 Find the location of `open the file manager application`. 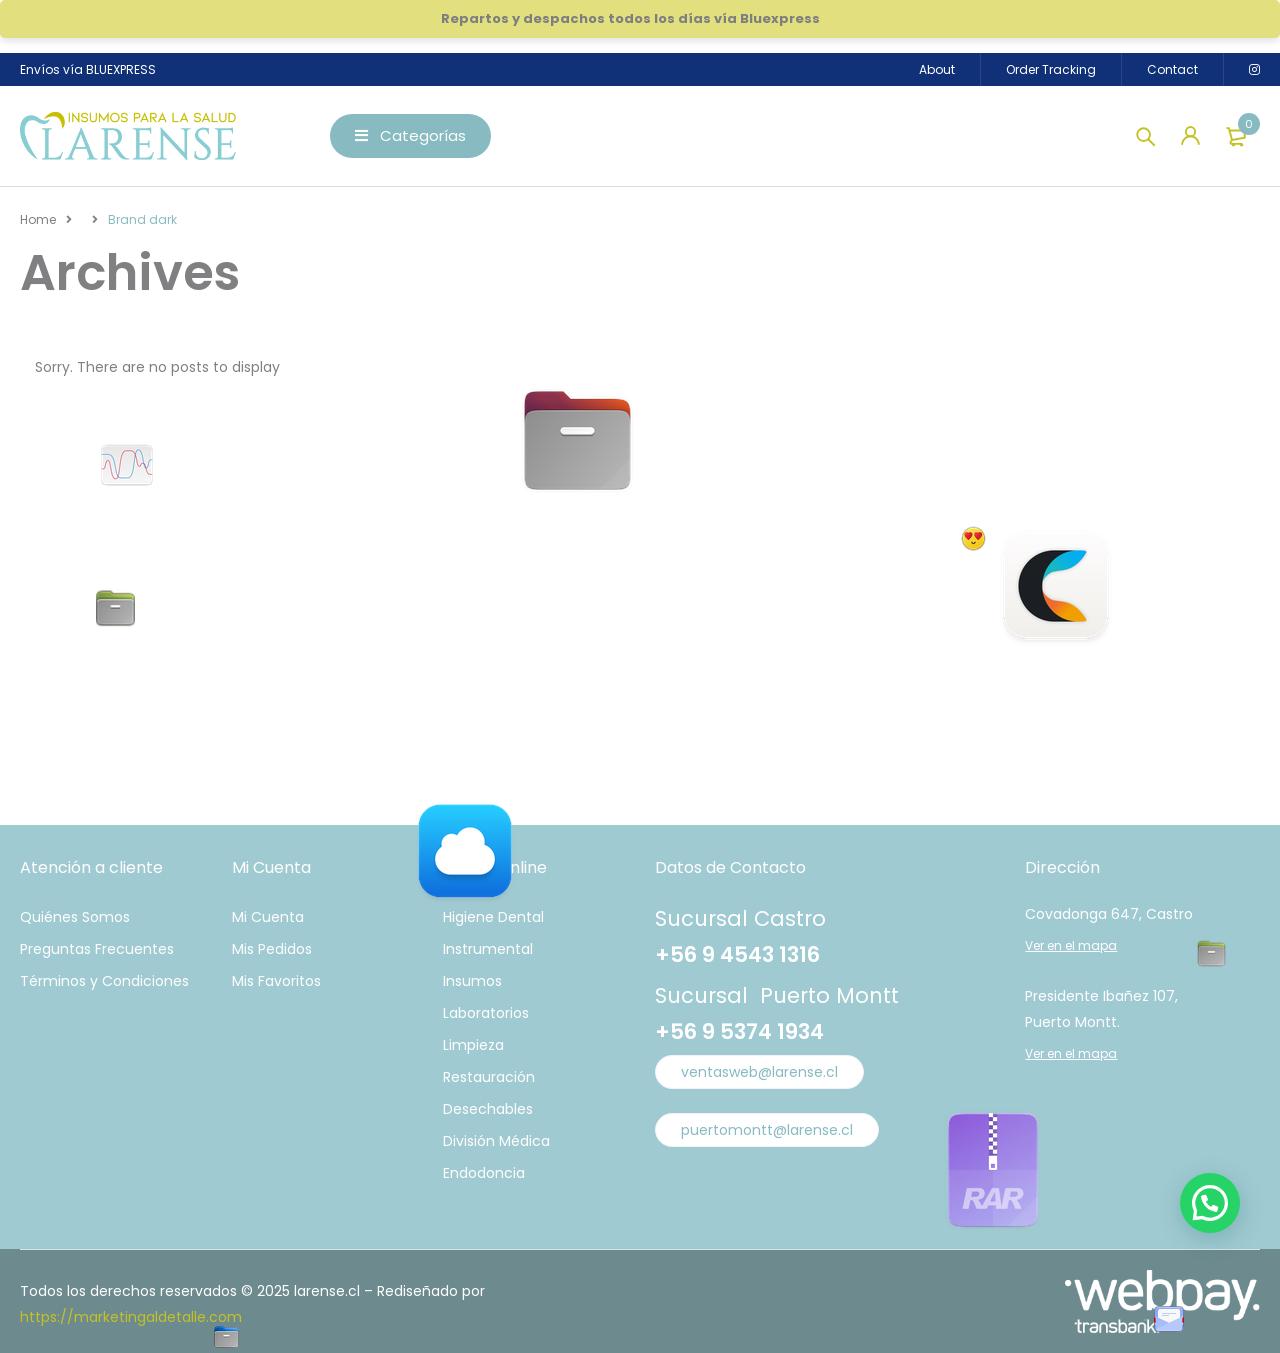

open the file manager application is located at coordinates (226, 1336).